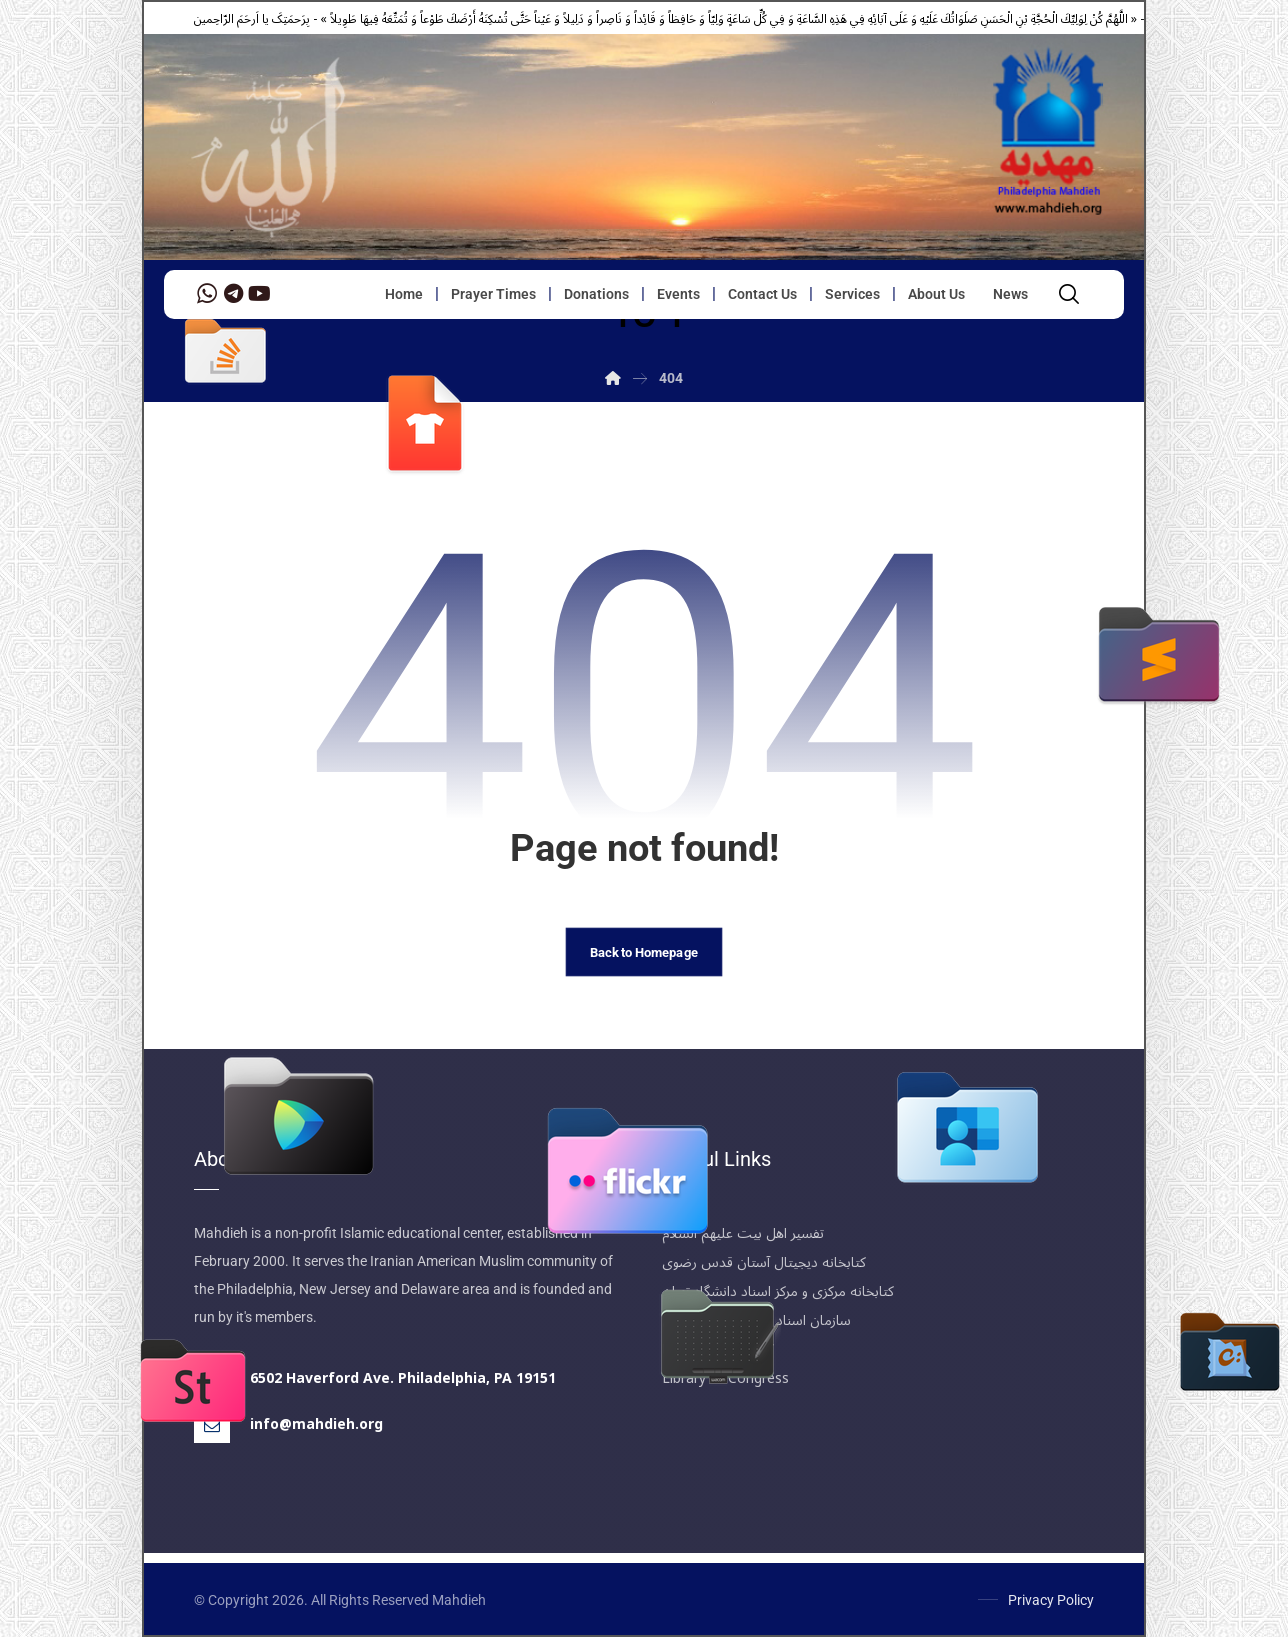  Describe the element at coordinates (1229, 1354) in the screenshot. I see `folder containing chocolatey package manager files` at that location.